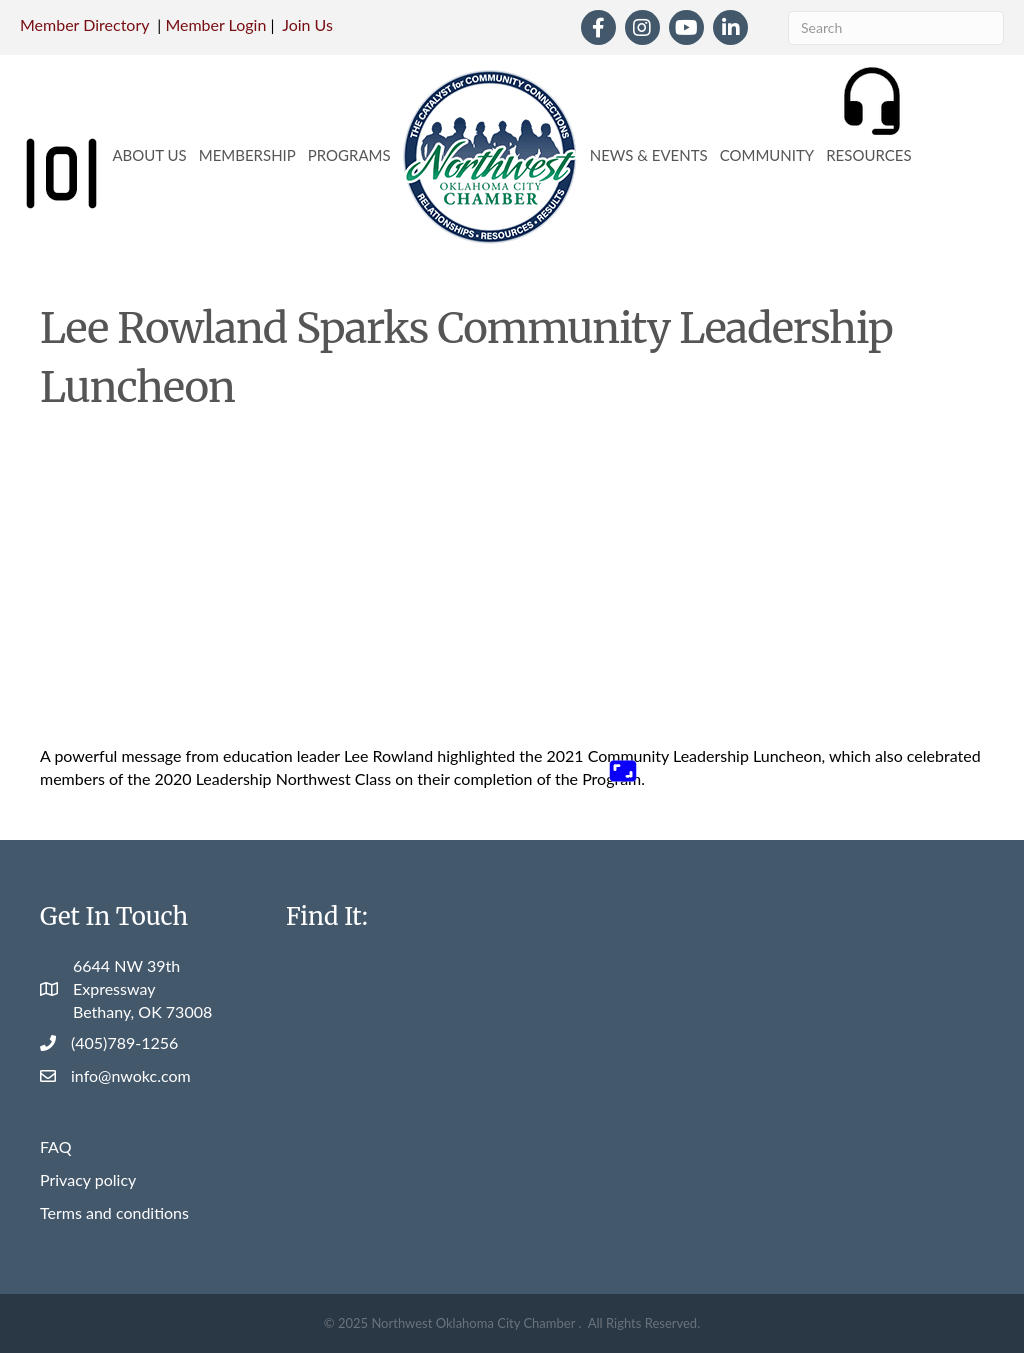 Image resolution: width=1024 pixels, height=1353 pixels. Describe the element at coordinates (623, 771) in the screenshot. I see `adjust image or video aspect ratio` at that location.